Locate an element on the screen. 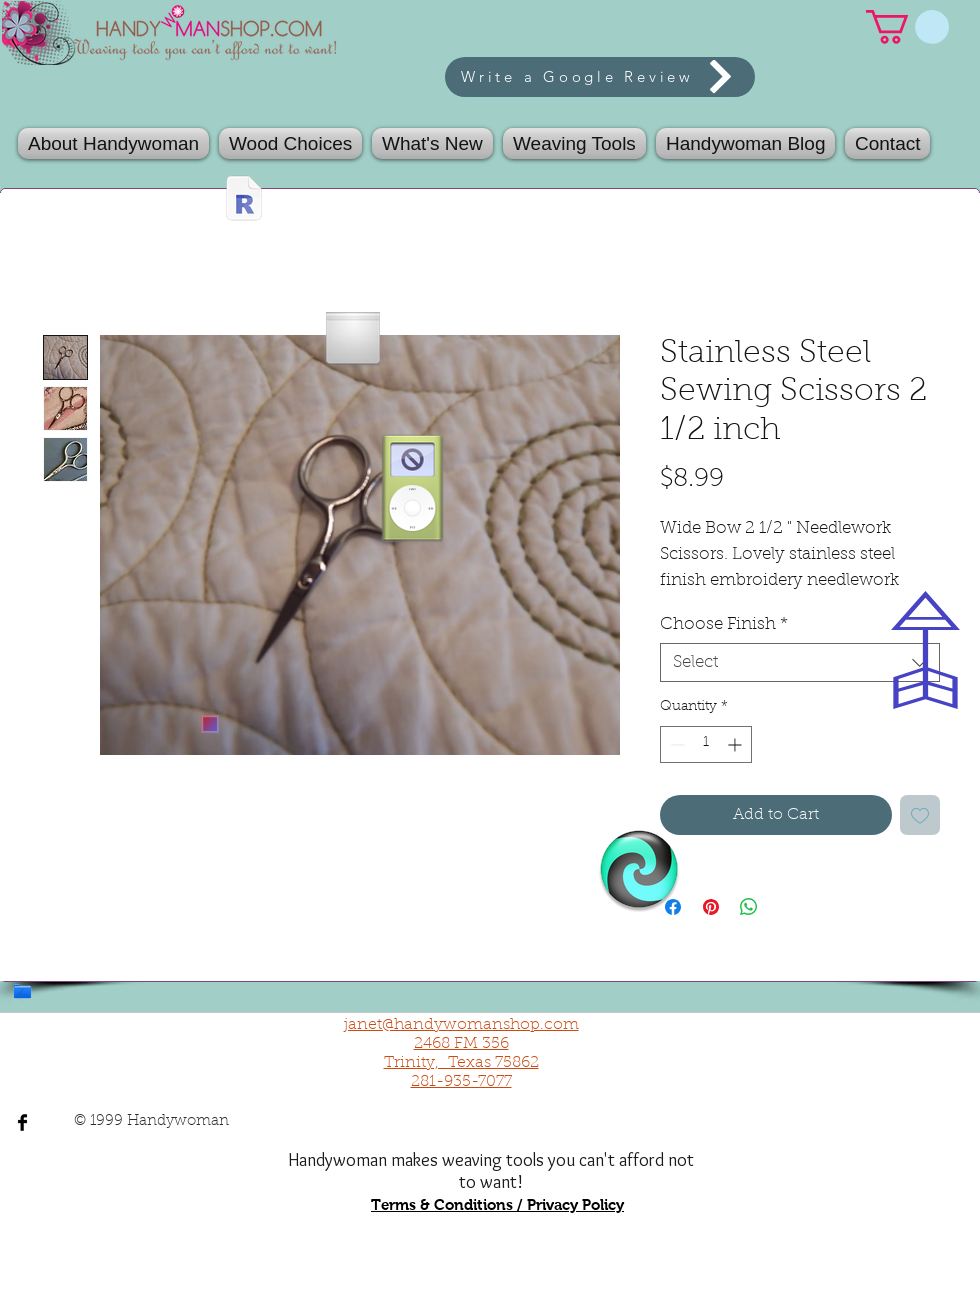 Image resolution: width=980 pixels, height=1299 pixels. iPod mini device not connected or unavailable is located at coordinates (412, 488).